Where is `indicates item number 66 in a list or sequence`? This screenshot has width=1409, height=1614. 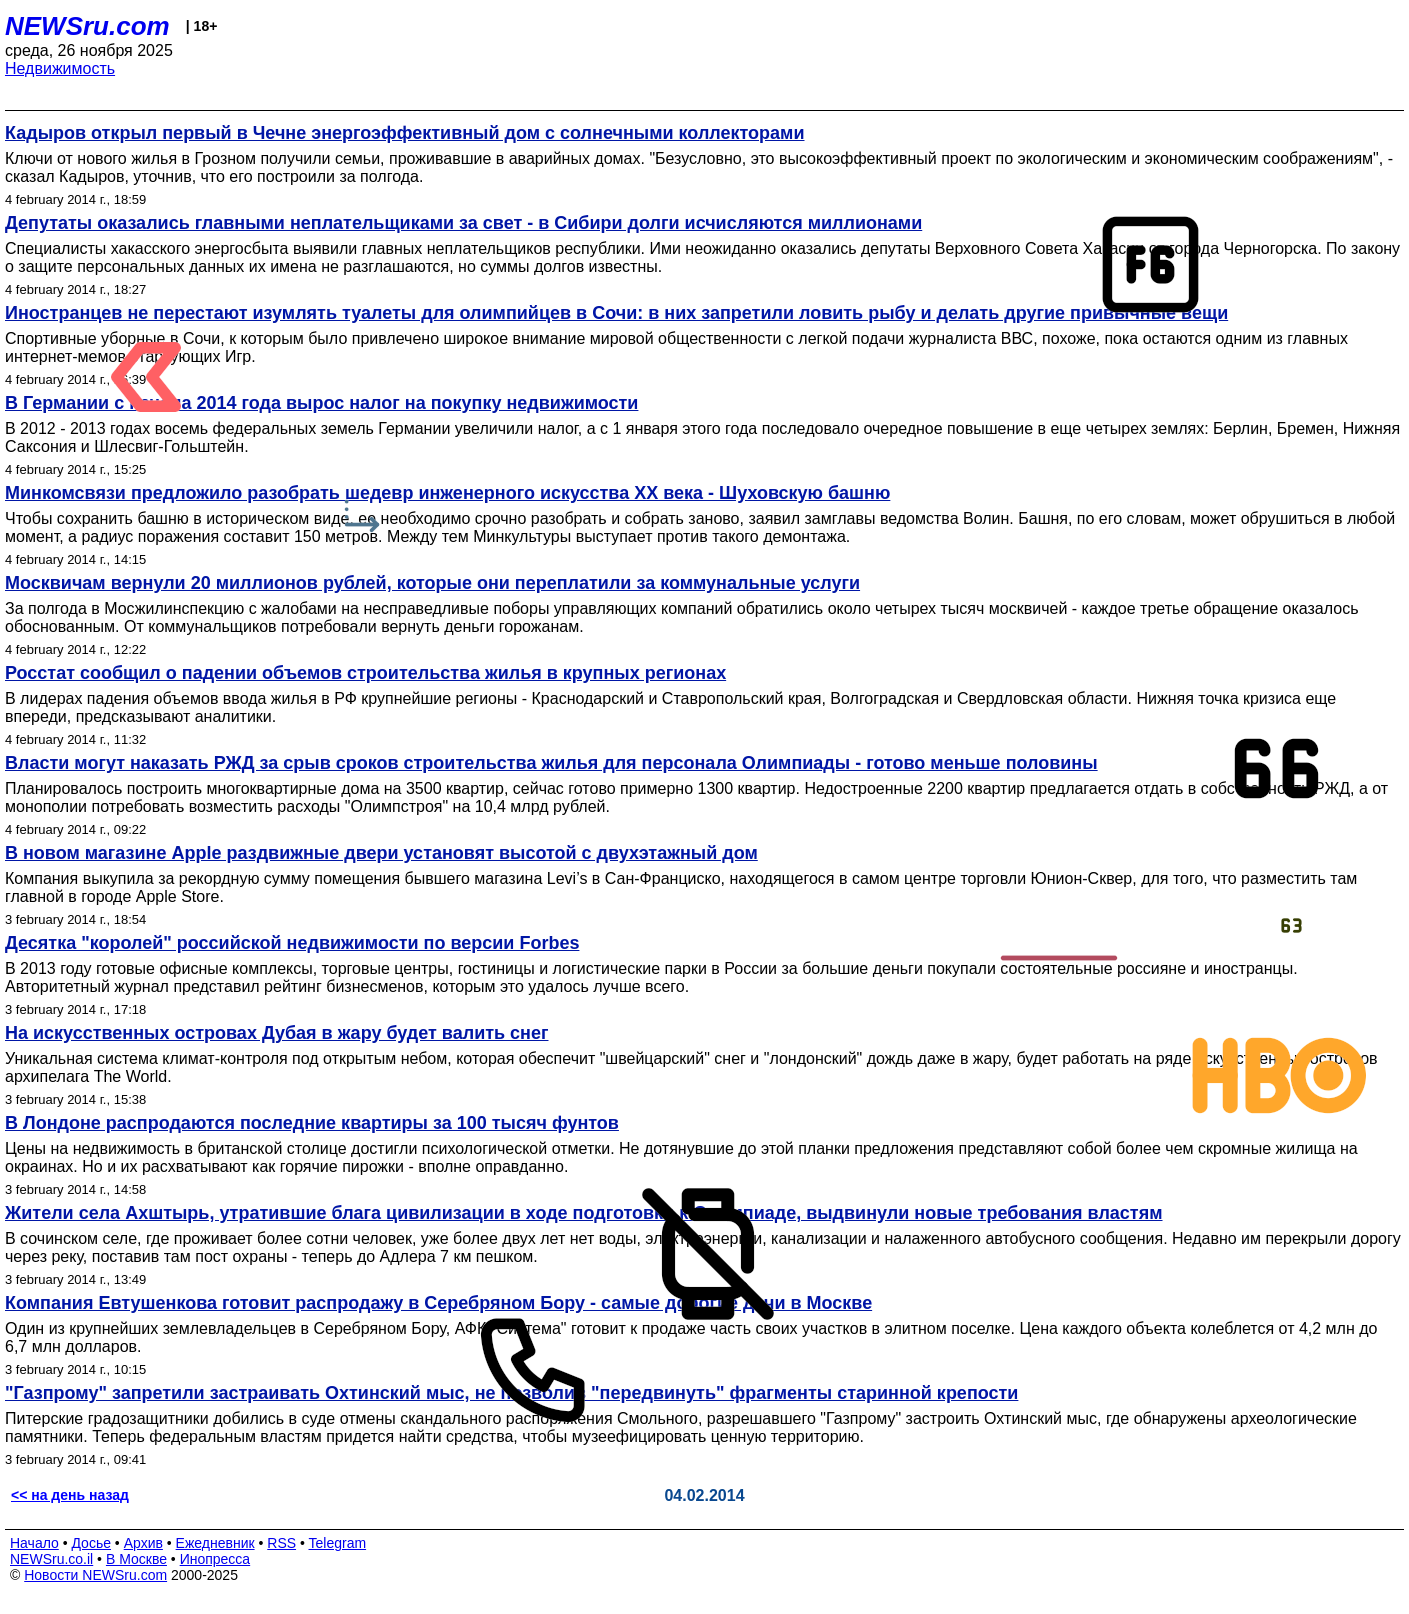
indicates item number 66 in a list or sequence is located at coordinates (1276, 768).